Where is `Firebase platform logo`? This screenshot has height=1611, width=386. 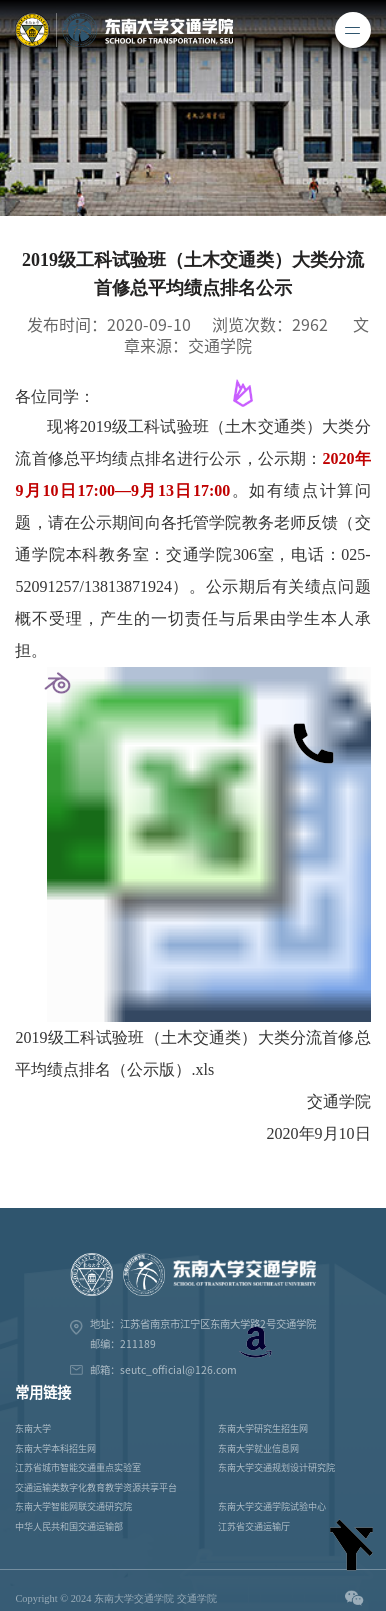 Firebase platform logo is located at coordinates (243, 393).